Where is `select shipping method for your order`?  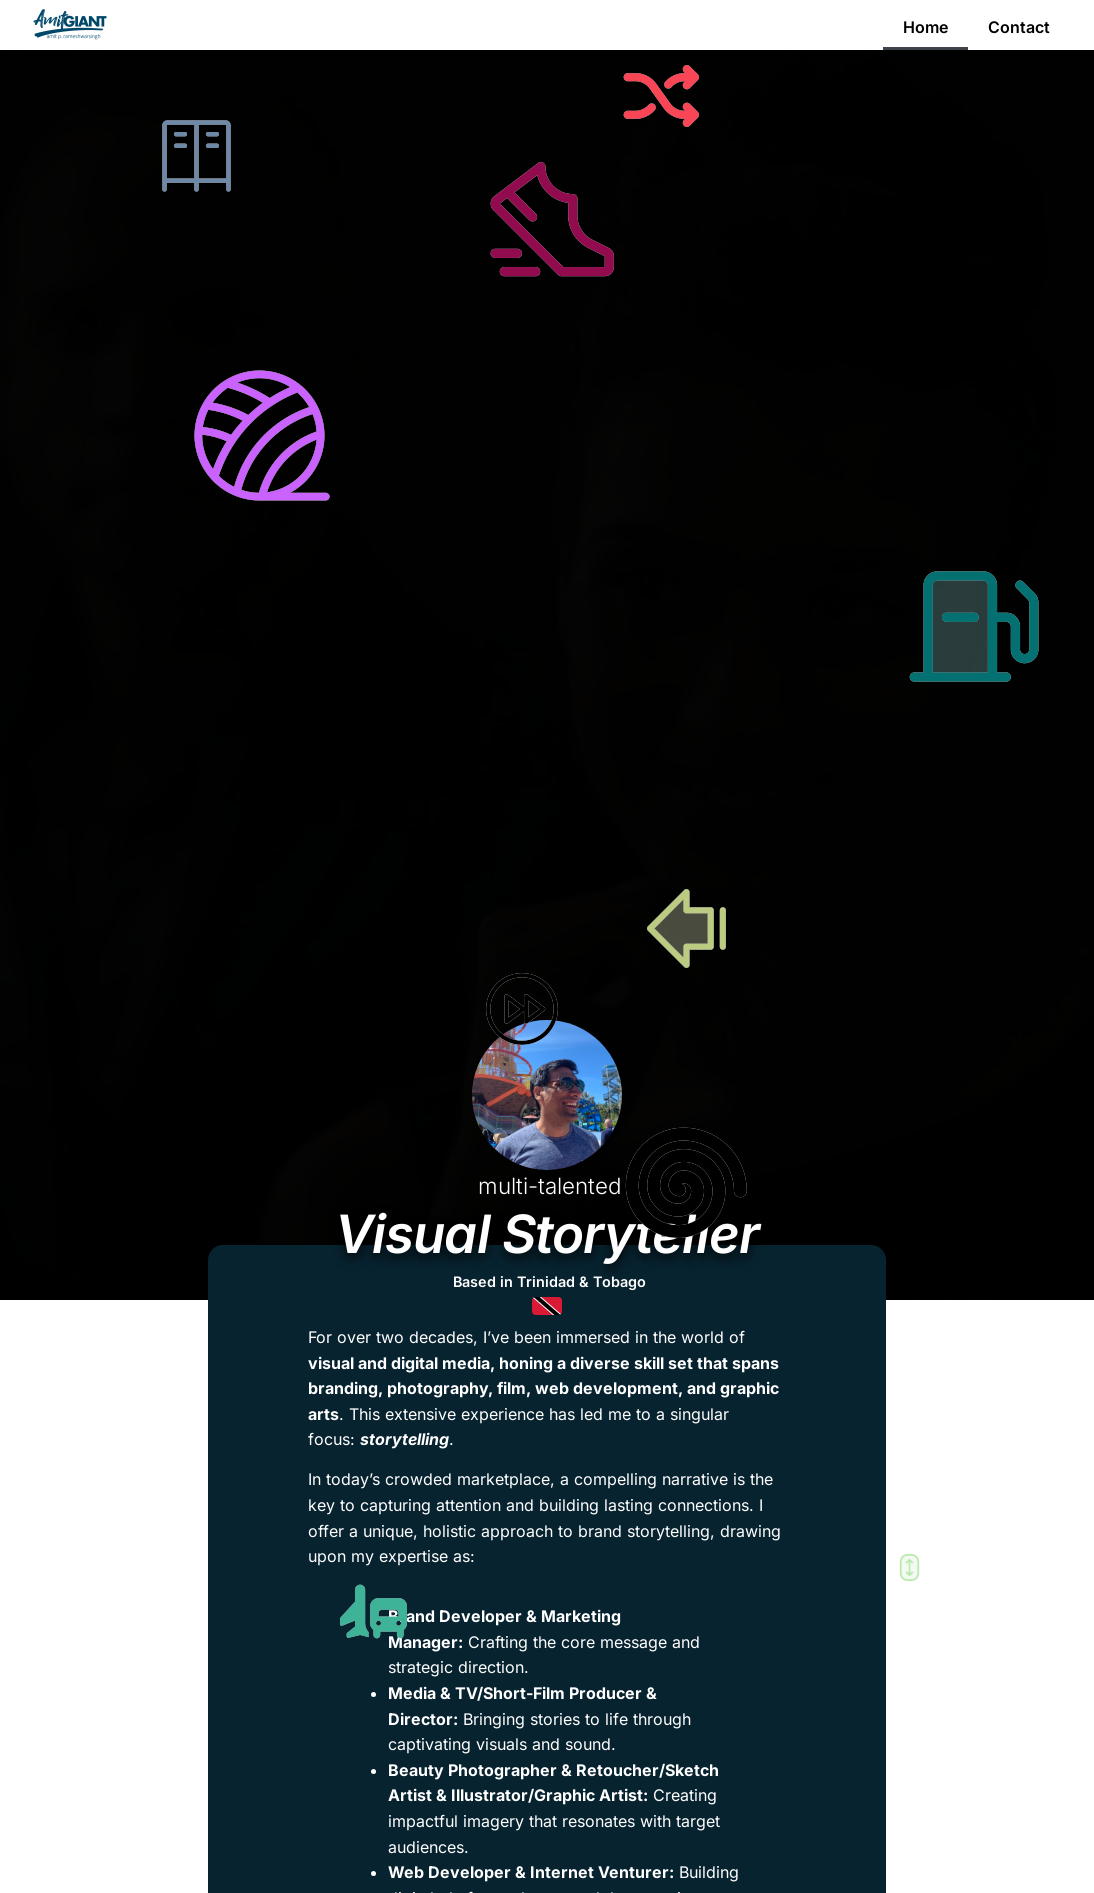
select shipping method for your order is located at coordinates (373, 1611).